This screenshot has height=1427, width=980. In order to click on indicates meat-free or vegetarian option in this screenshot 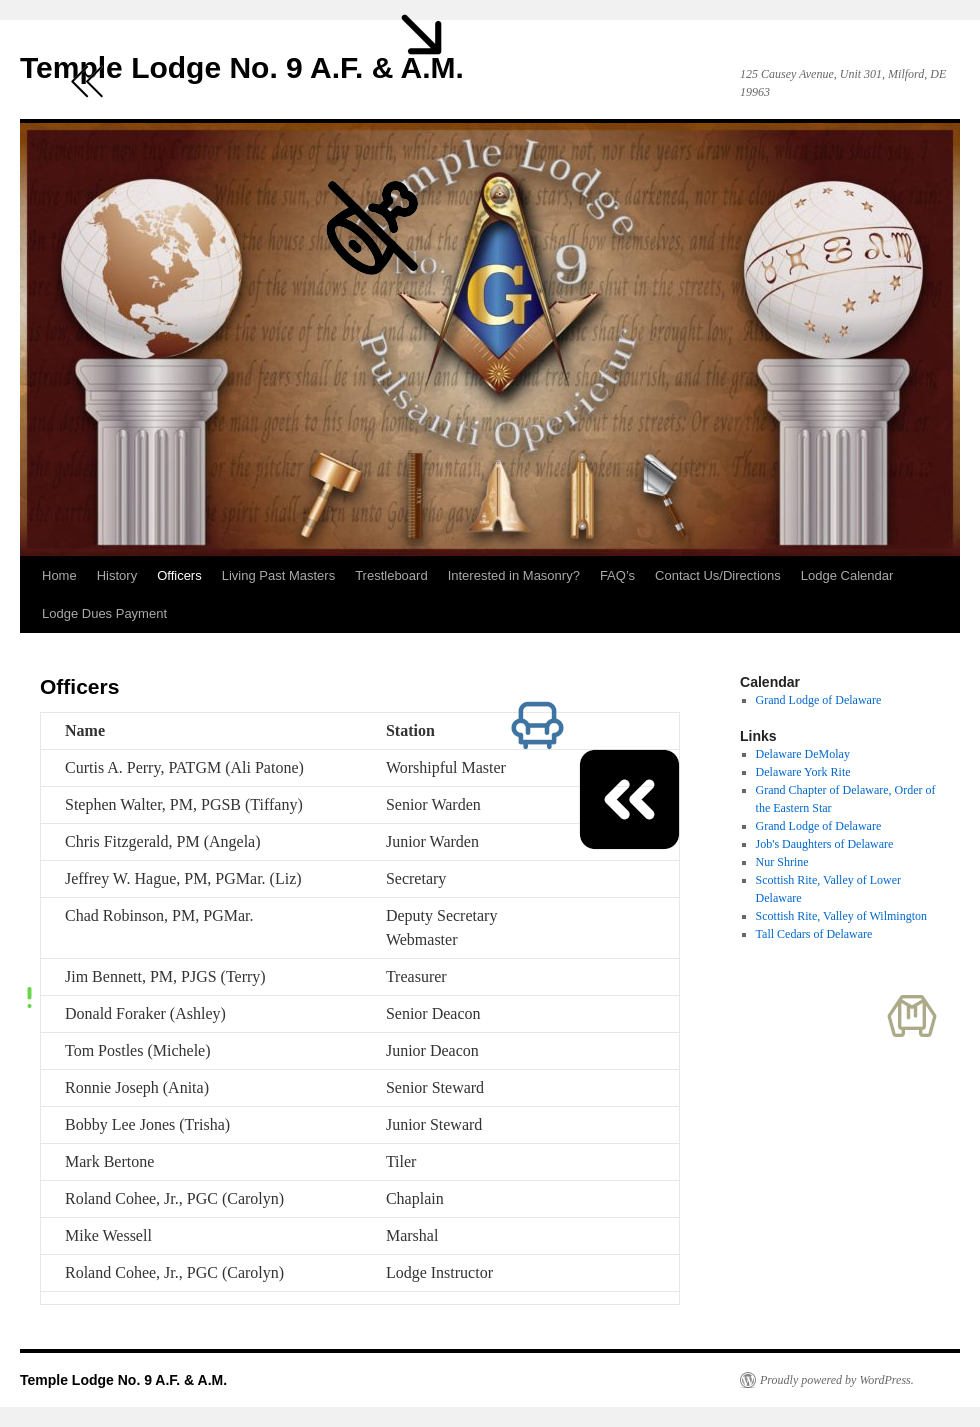, I will do `click(373, 226)`.